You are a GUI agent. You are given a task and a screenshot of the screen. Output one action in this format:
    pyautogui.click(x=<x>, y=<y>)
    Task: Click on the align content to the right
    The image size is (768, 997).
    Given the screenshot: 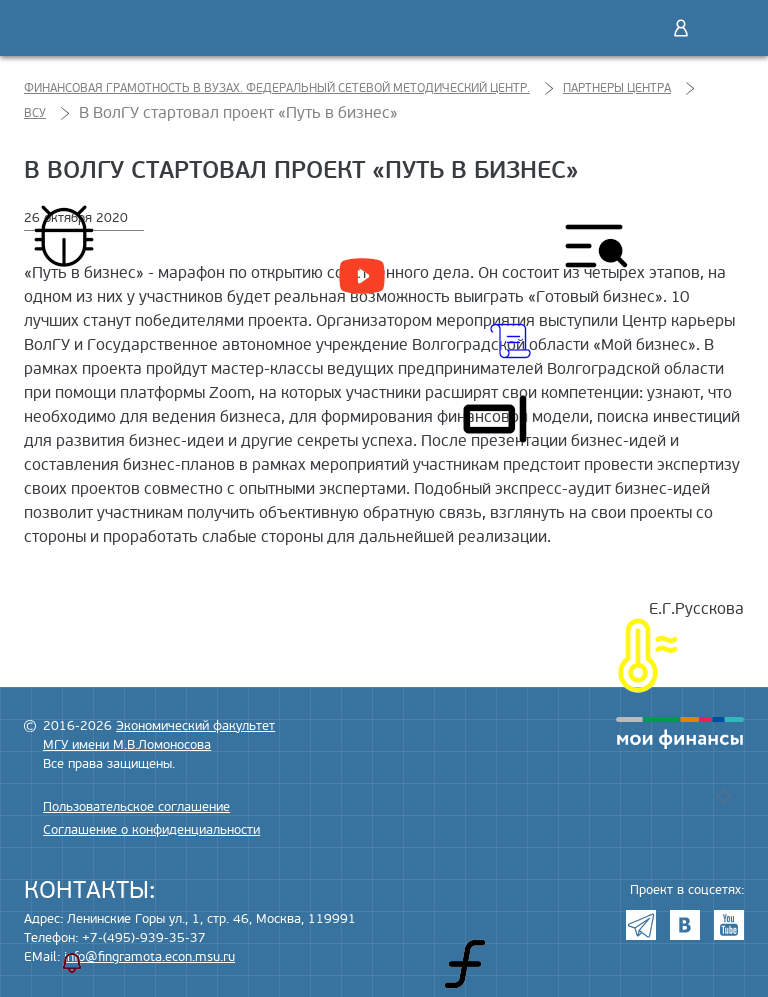 What is the action you would take?
    pyautogui.click(x=496, y=419)
    